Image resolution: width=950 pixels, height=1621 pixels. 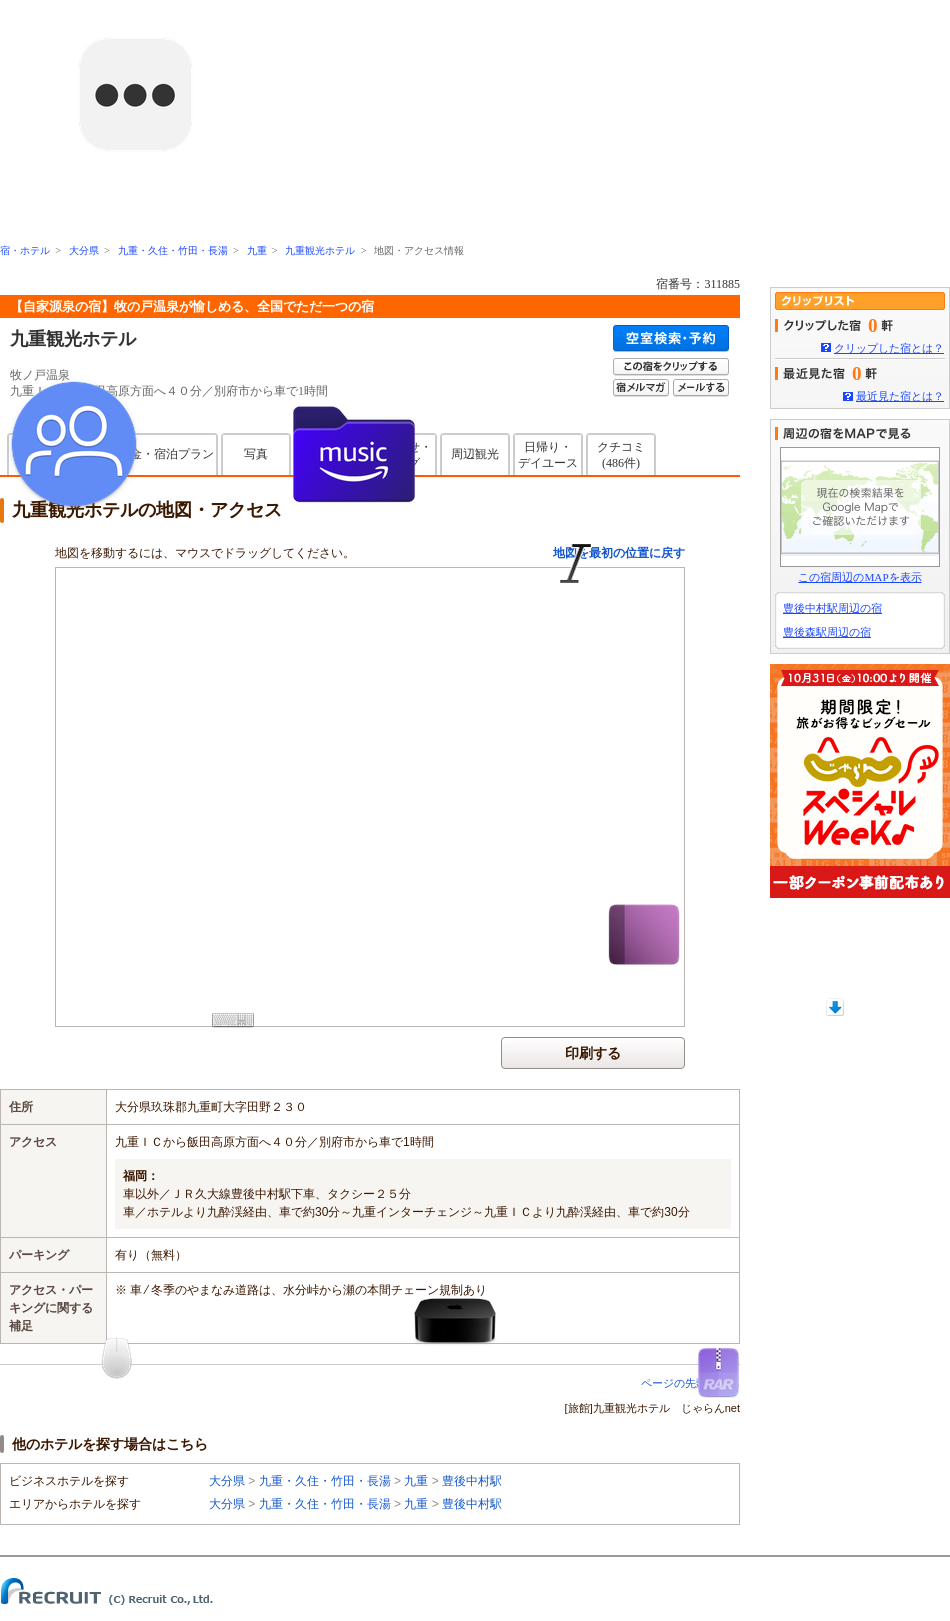 I want to click on open folder containing amazon music files, so click(x=353, y=457).